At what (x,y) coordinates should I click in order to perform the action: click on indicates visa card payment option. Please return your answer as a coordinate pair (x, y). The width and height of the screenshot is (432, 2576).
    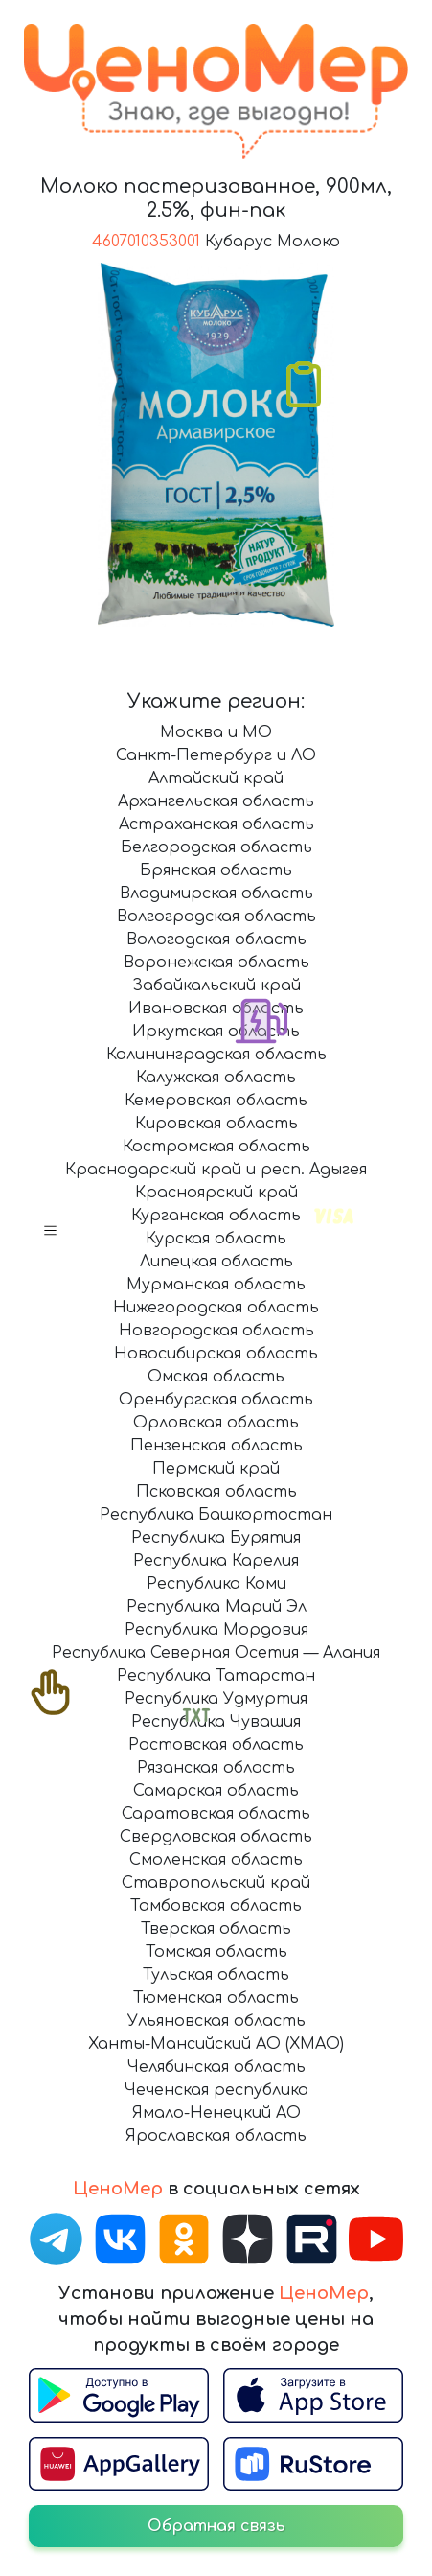
    Looking at the image, I should click on (333, 1216).